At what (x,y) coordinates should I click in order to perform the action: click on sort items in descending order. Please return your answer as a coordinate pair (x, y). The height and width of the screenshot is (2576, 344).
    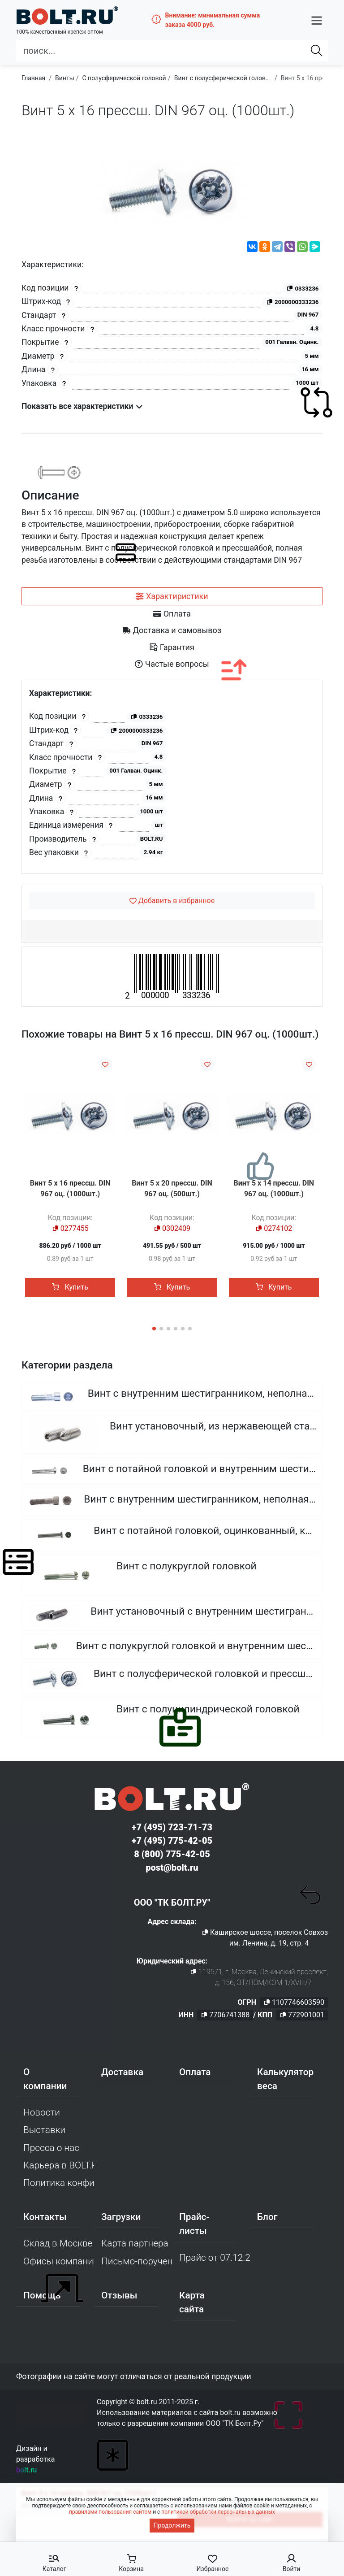
    Looking at the image, I should click on (233, 671).